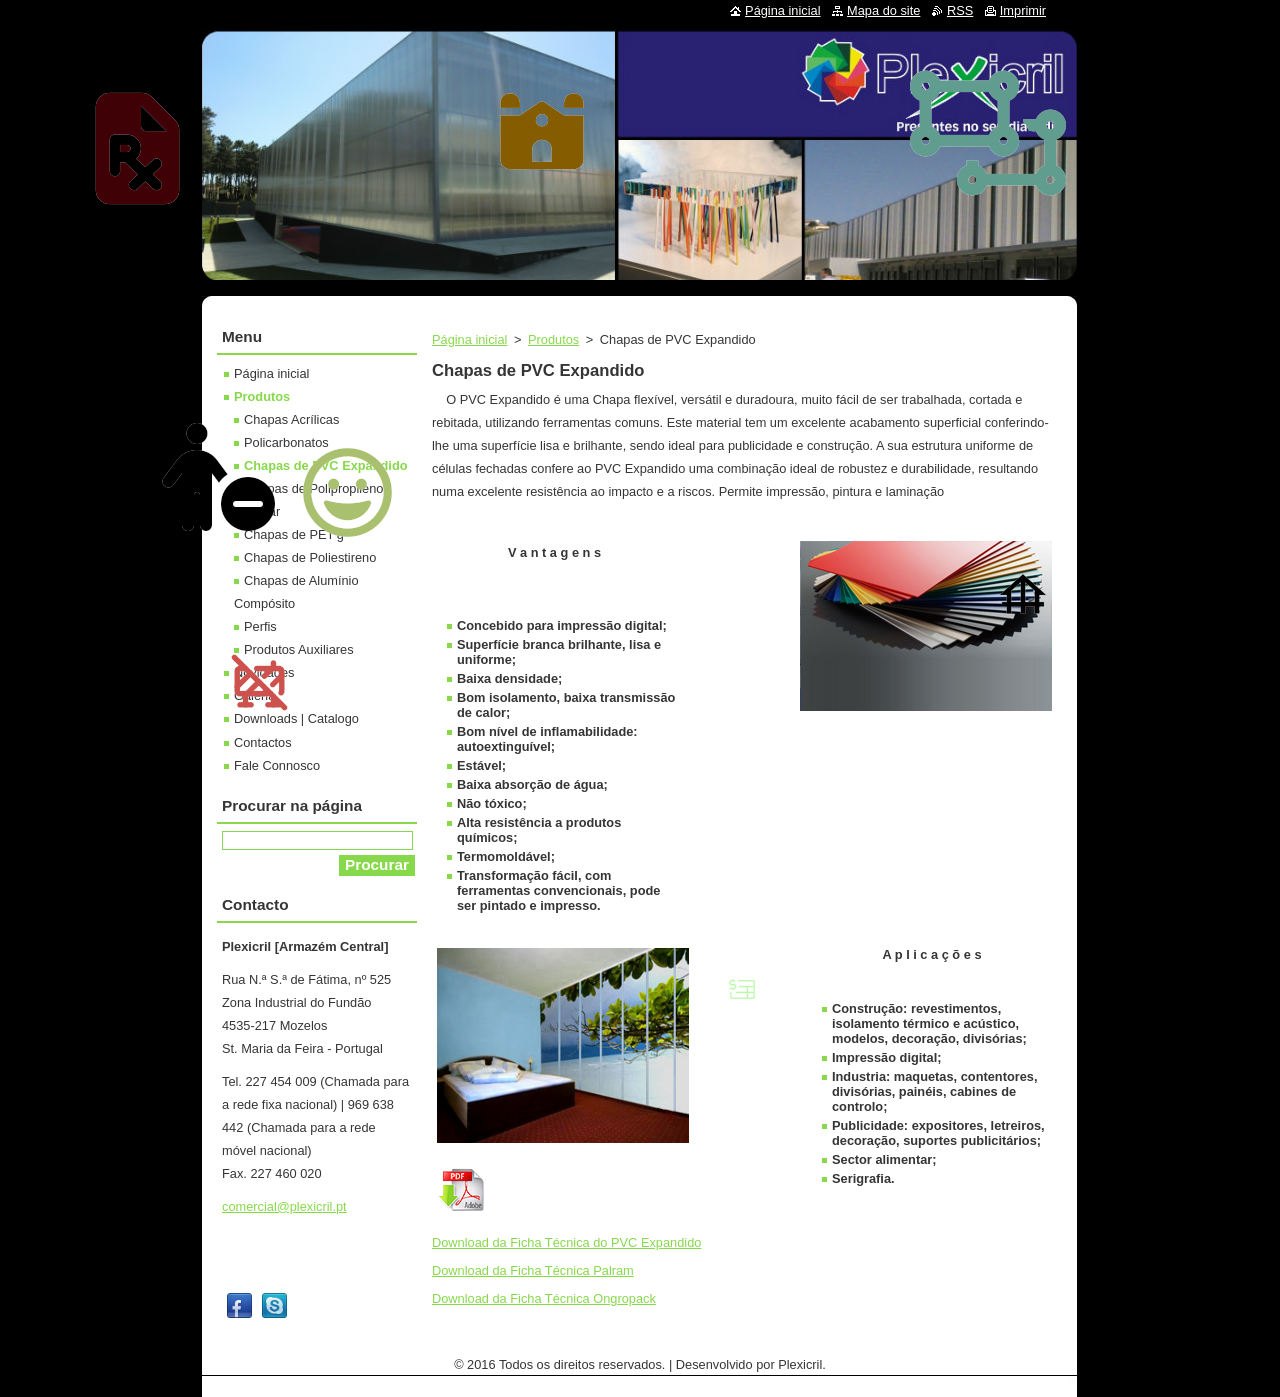 The height and width of the screenshot is (1397, 1280). I want to click on view prescription document, so click(137, 148).